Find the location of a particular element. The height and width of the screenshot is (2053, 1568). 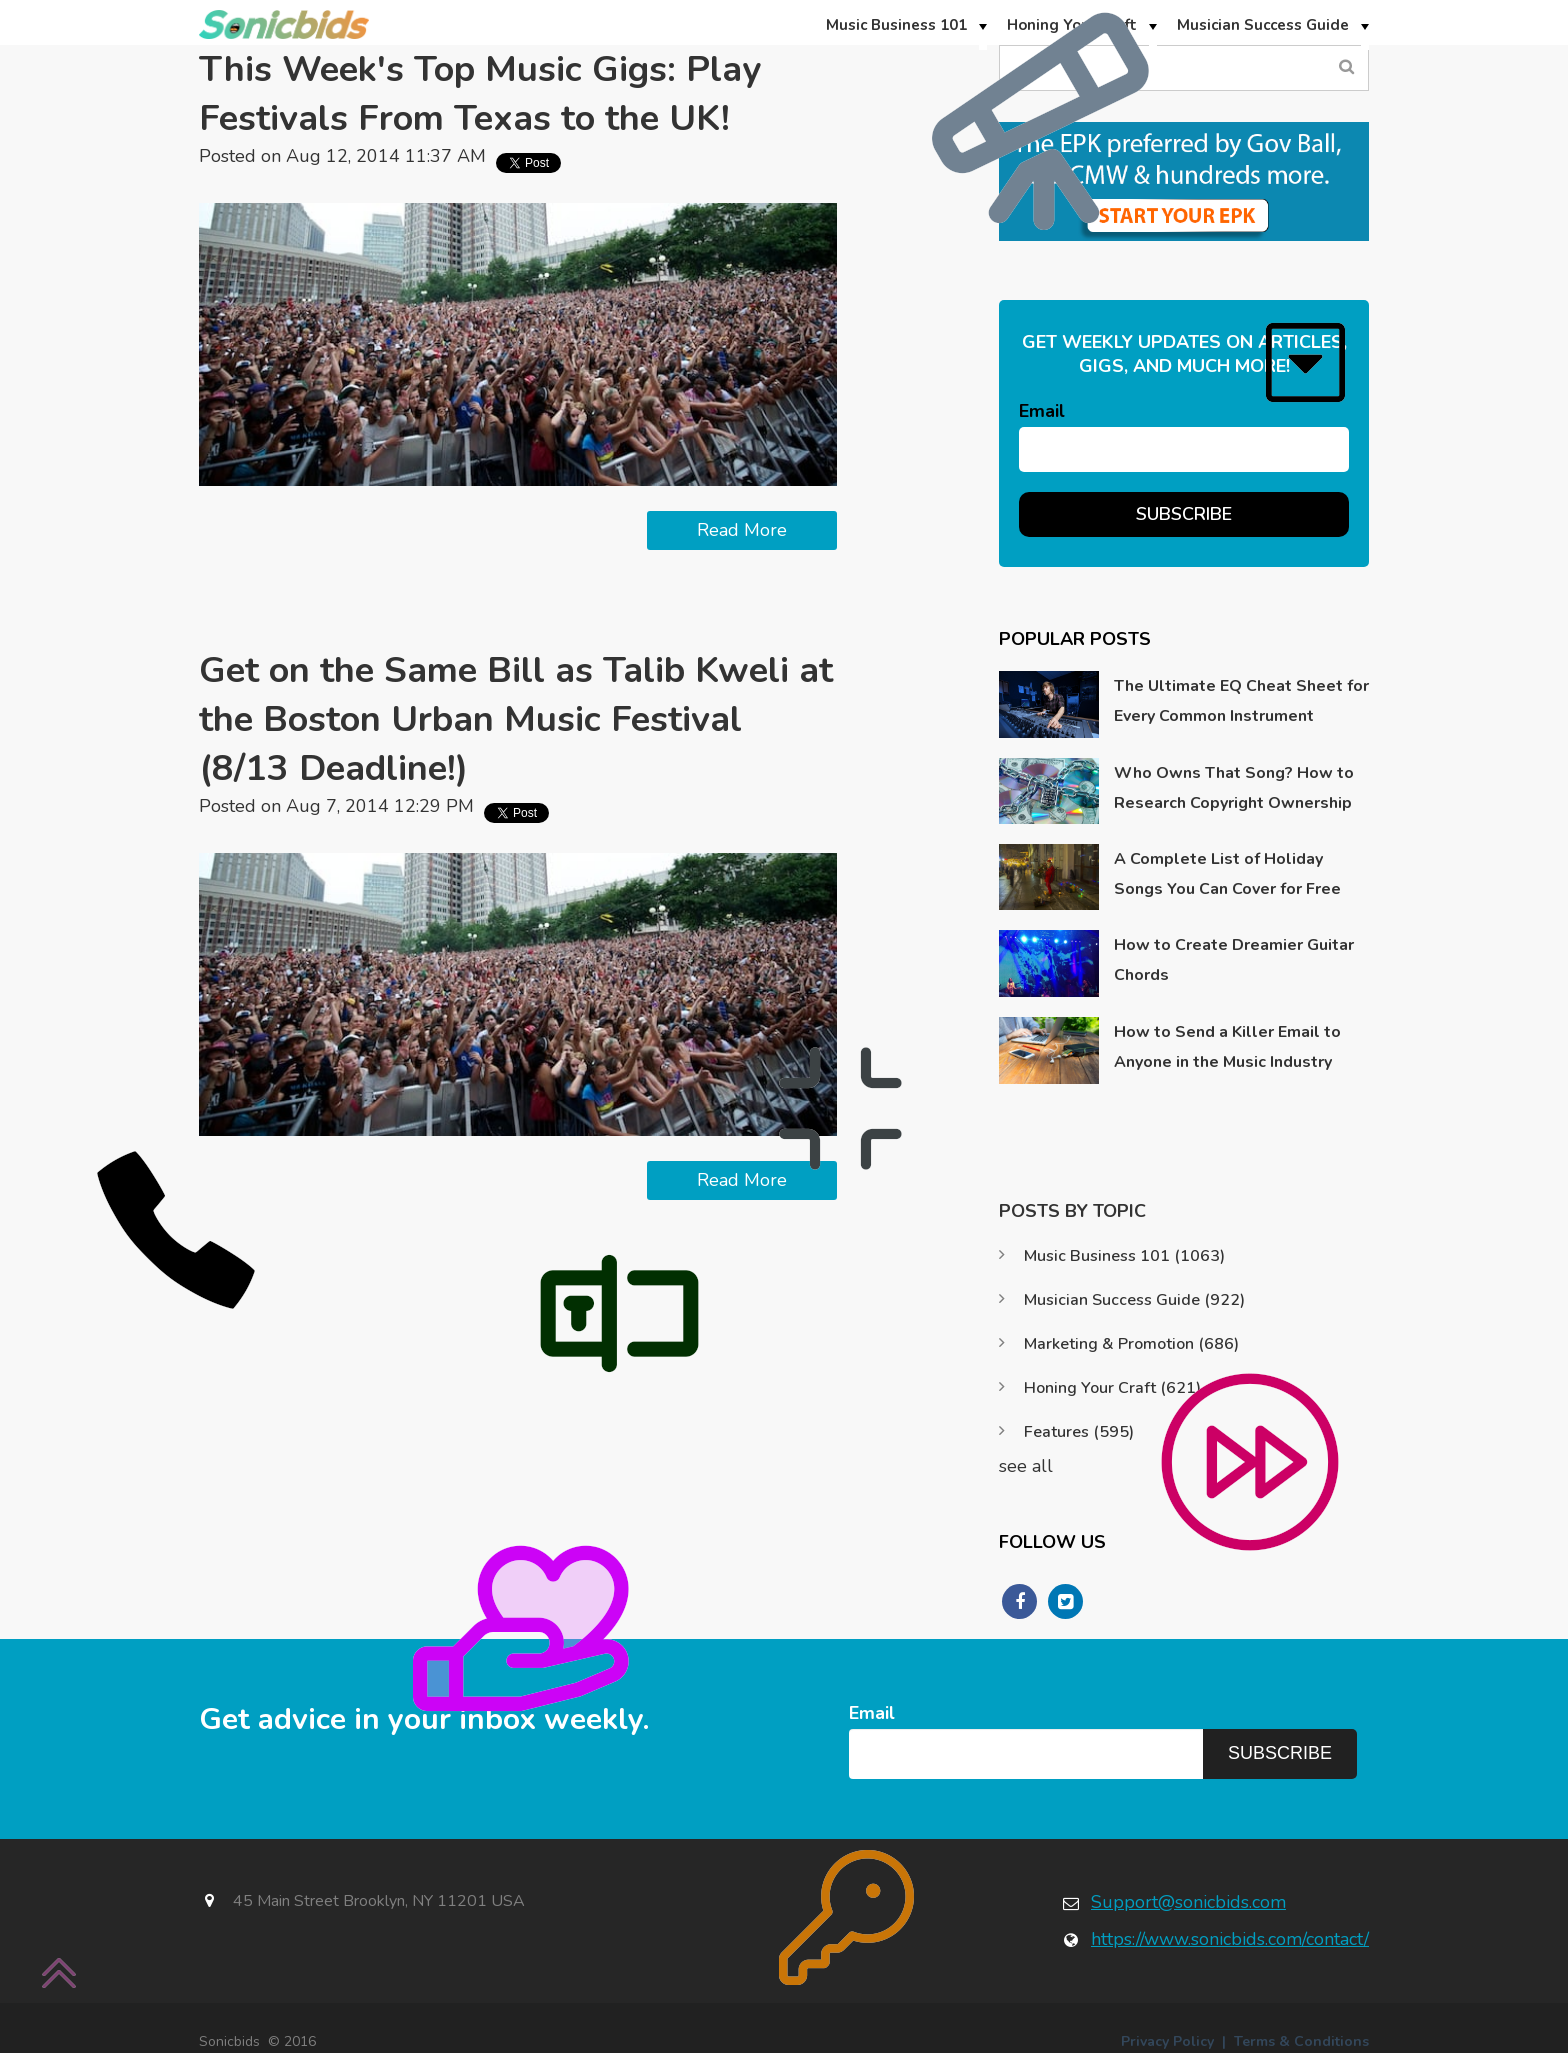

enter or edit text in a form field is located at coordinates (619, 1313).